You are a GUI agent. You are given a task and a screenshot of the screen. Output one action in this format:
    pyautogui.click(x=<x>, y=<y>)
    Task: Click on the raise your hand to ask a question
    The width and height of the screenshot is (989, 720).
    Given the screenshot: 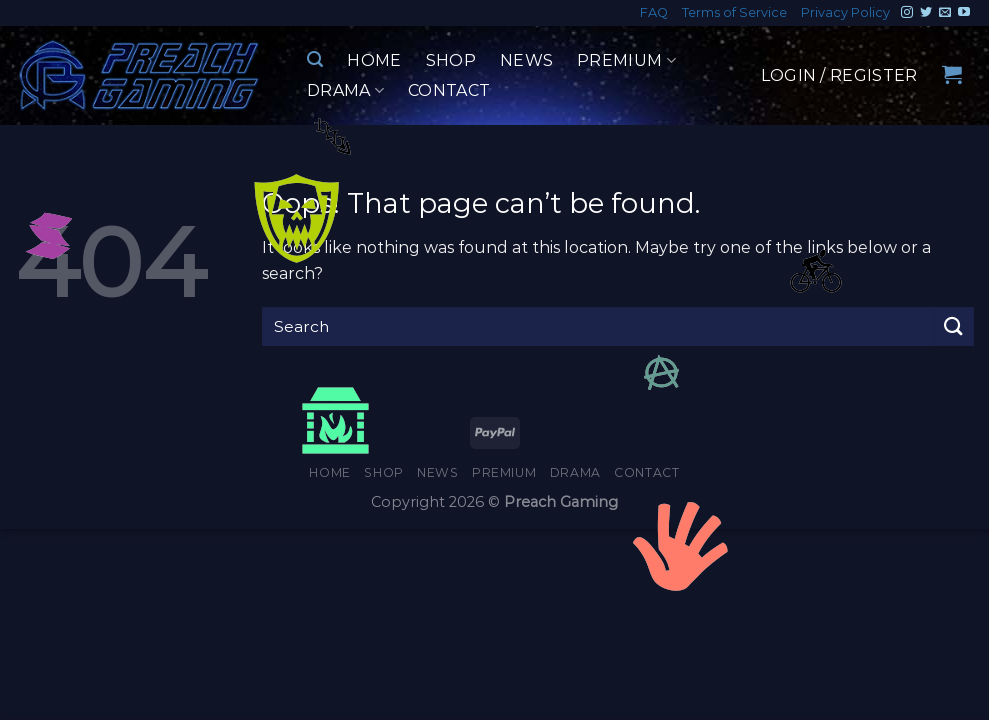 What is the action you would take?
    pyautogui.click(x=679, y=546)
    